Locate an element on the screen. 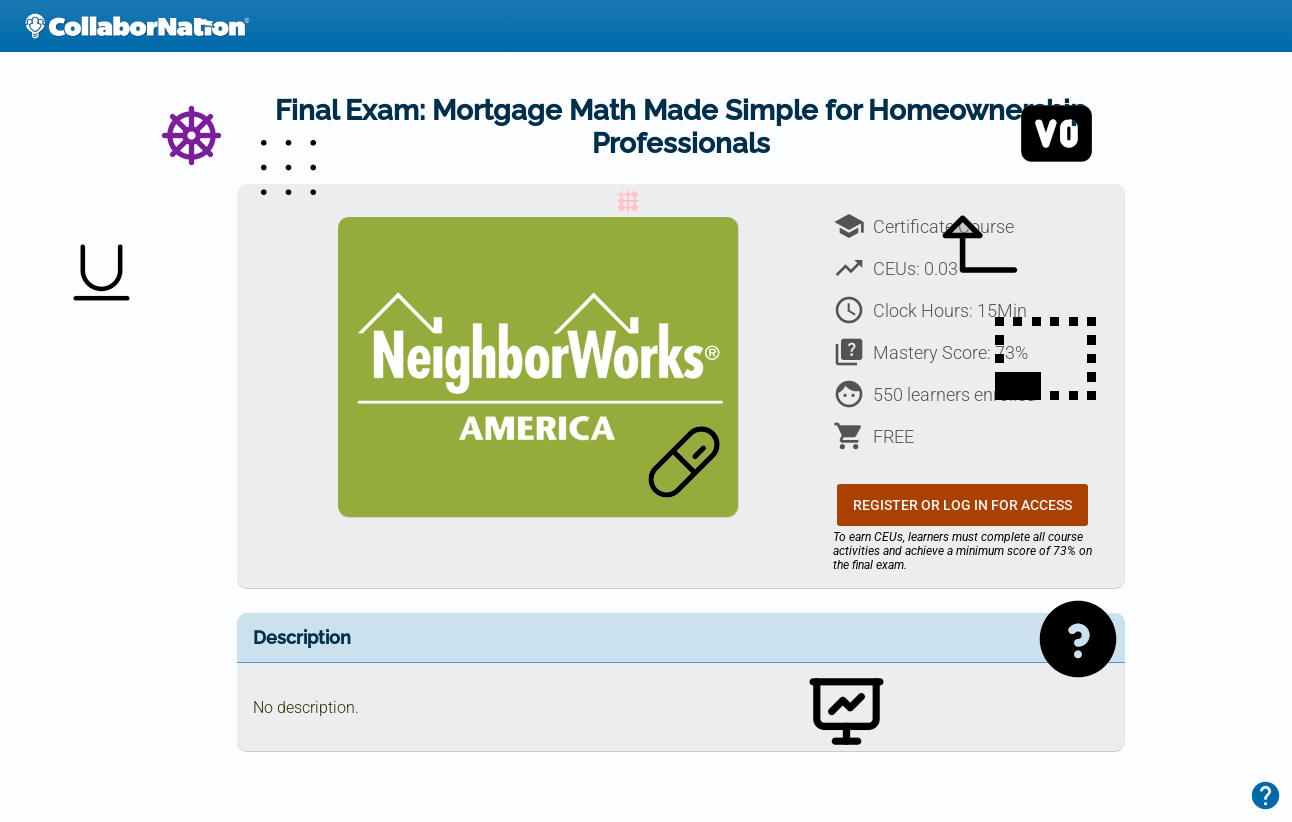 The image size is (1292, 822). open app drawer or launcher menu is located at coordinates (288, 167).